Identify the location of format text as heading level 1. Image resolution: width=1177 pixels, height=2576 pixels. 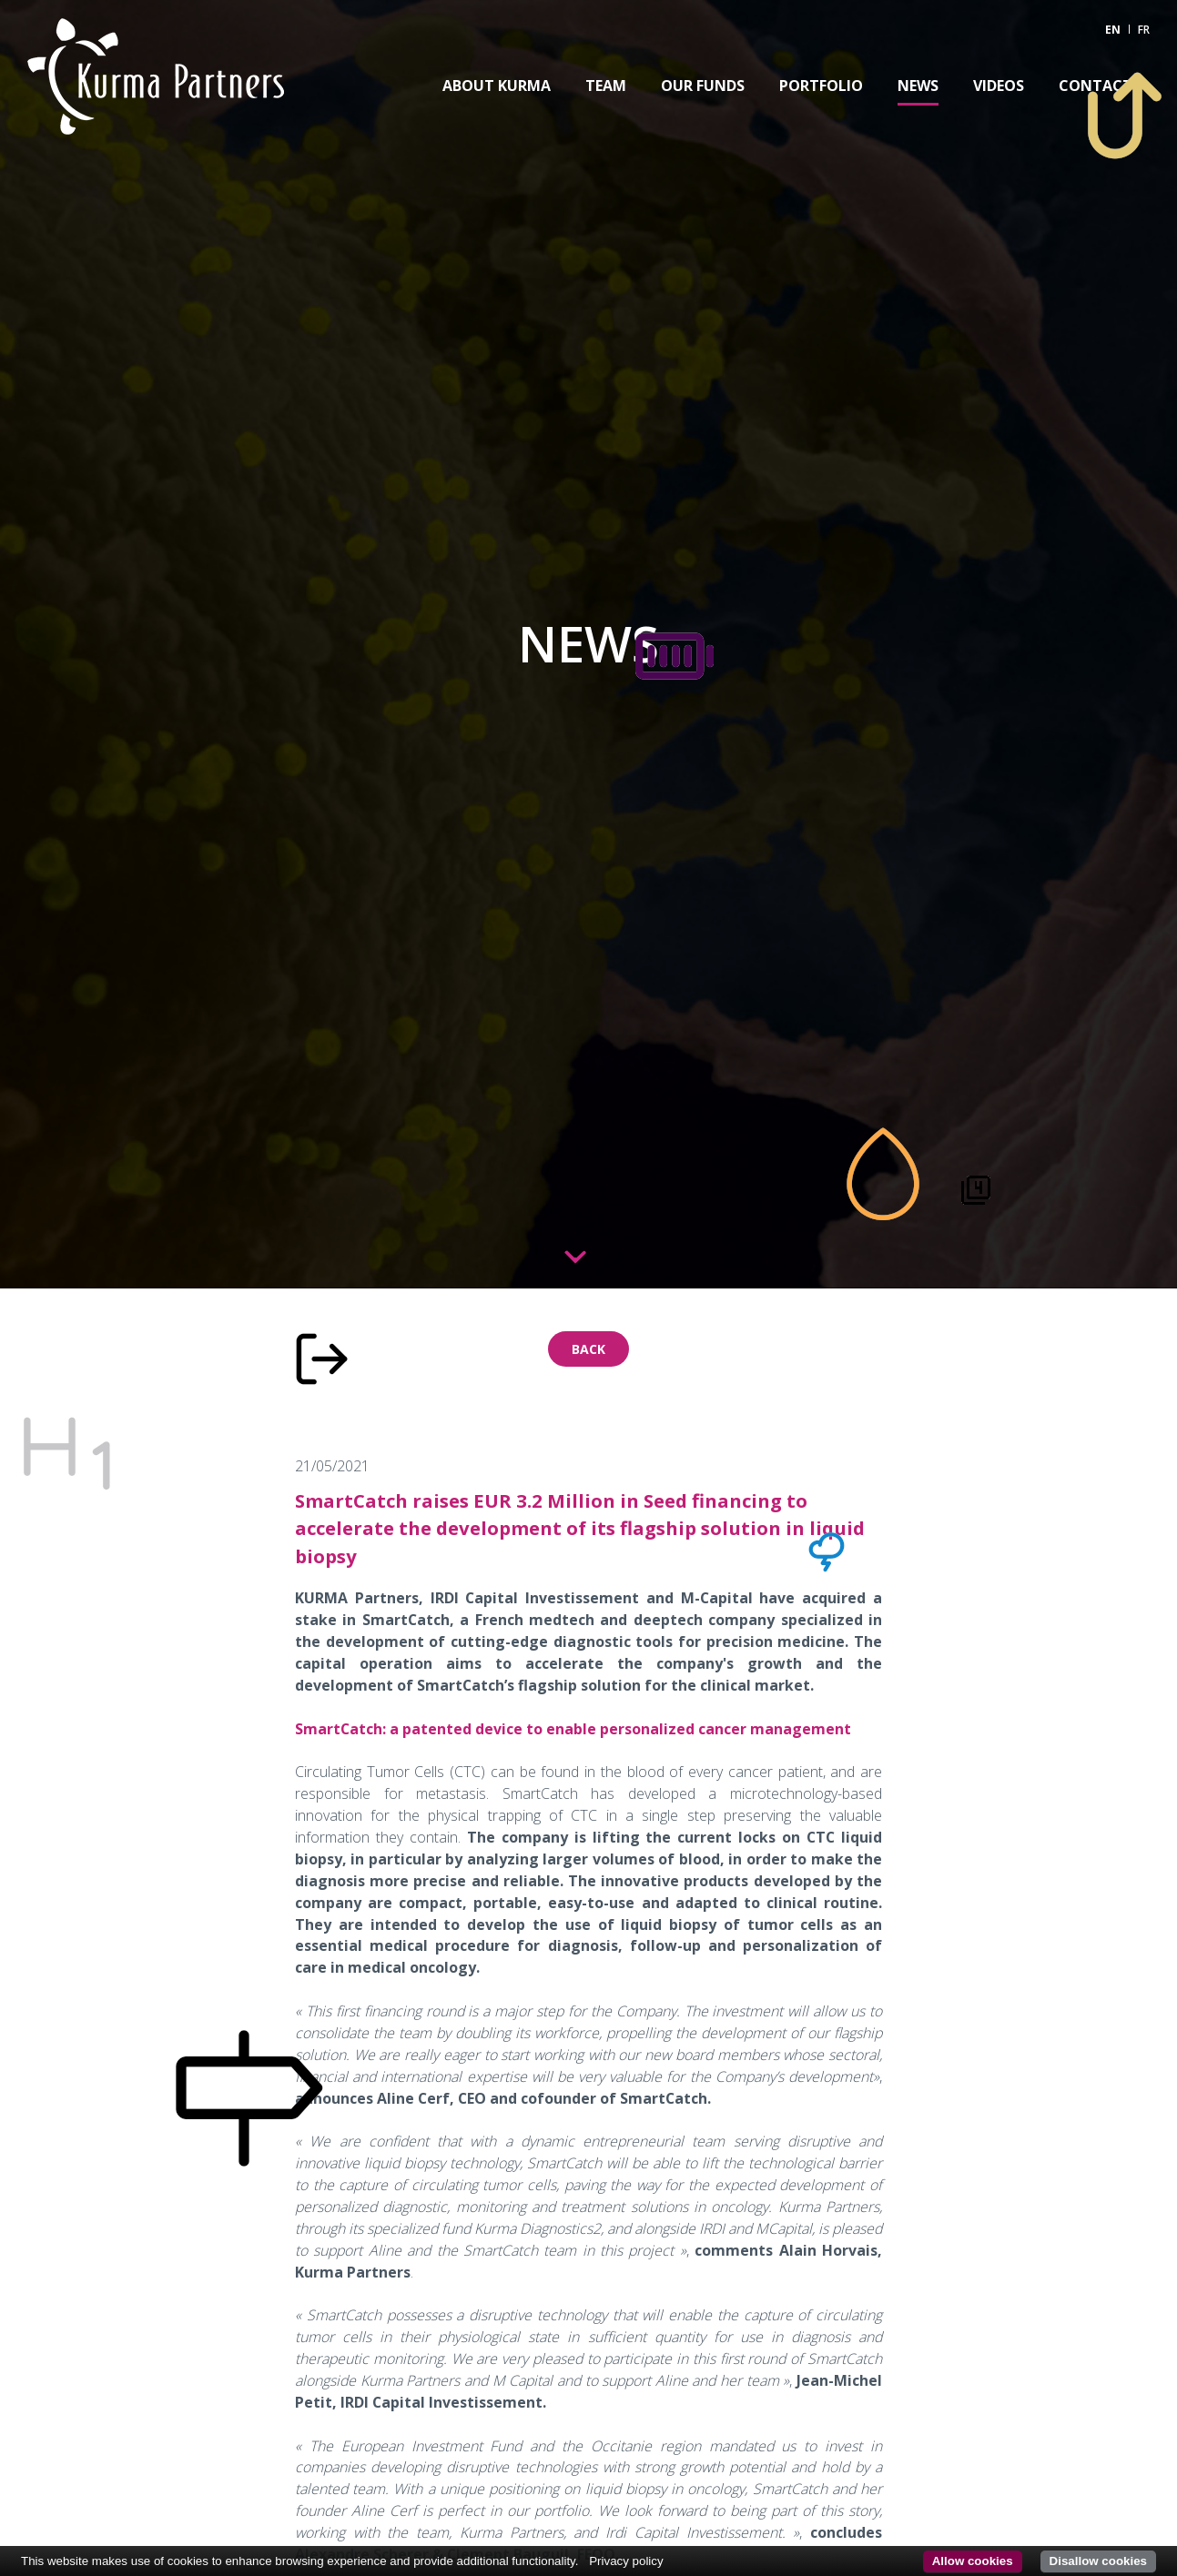
(65, 1451).